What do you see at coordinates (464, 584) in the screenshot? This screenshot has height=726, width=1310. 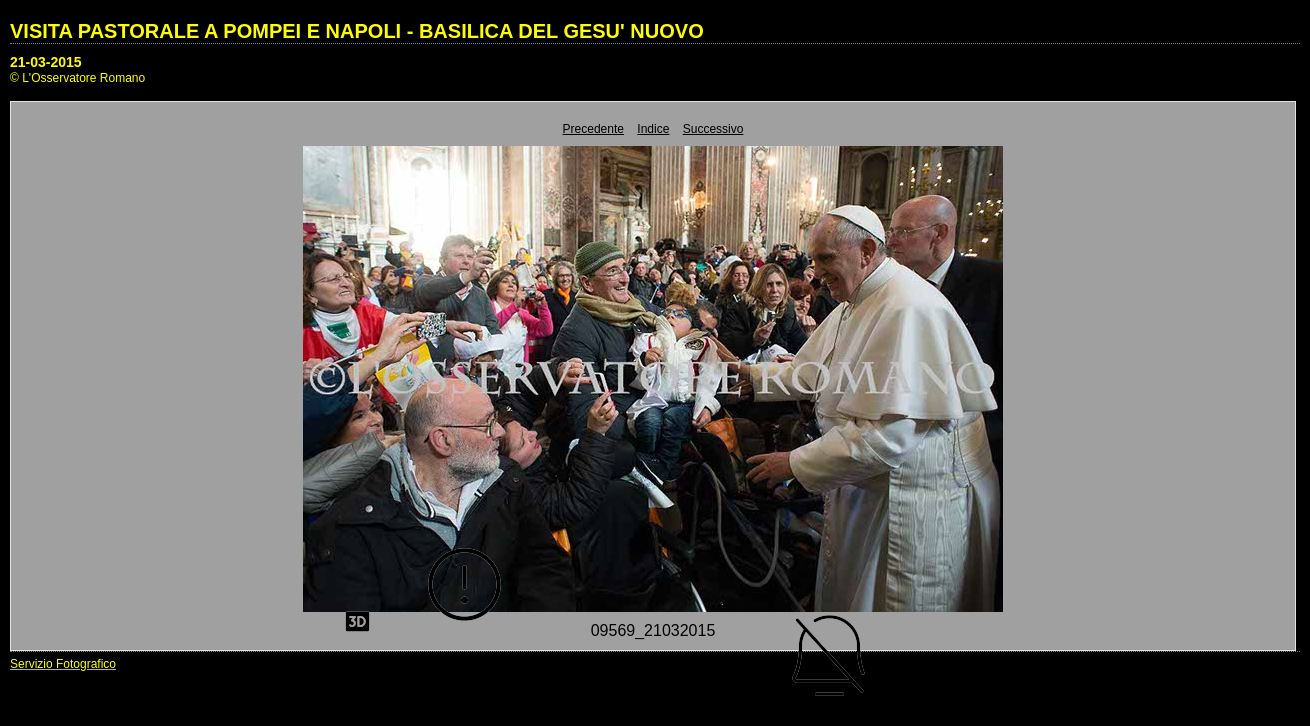 I see `indicates a warning or caution state` at bounding box center [464, 584].